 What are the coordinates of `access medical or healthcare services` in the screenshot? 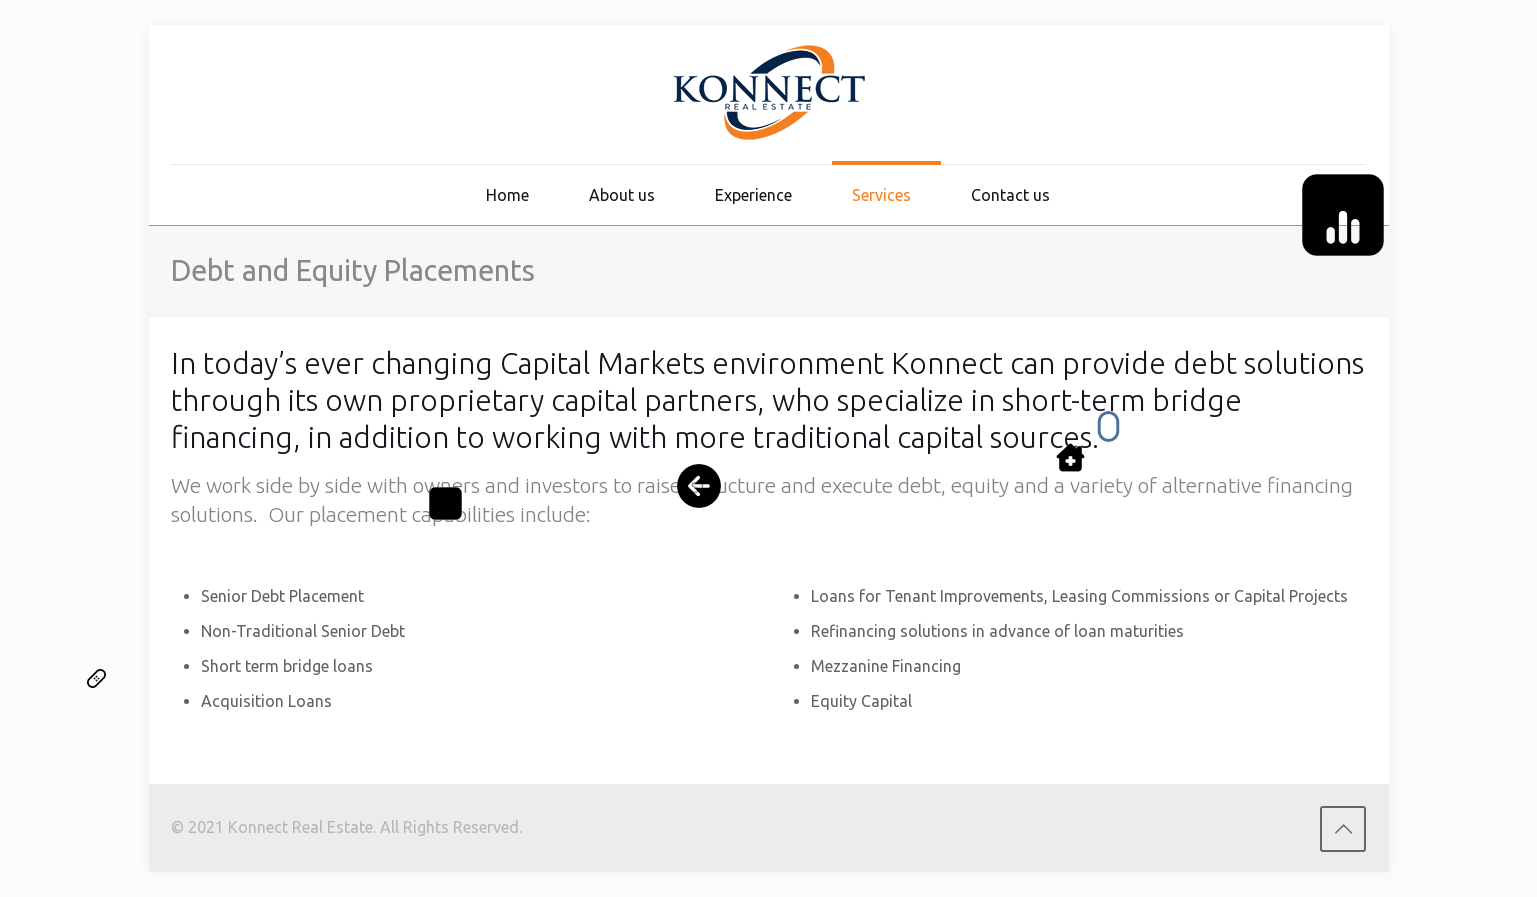 It's located at (1070, 457).